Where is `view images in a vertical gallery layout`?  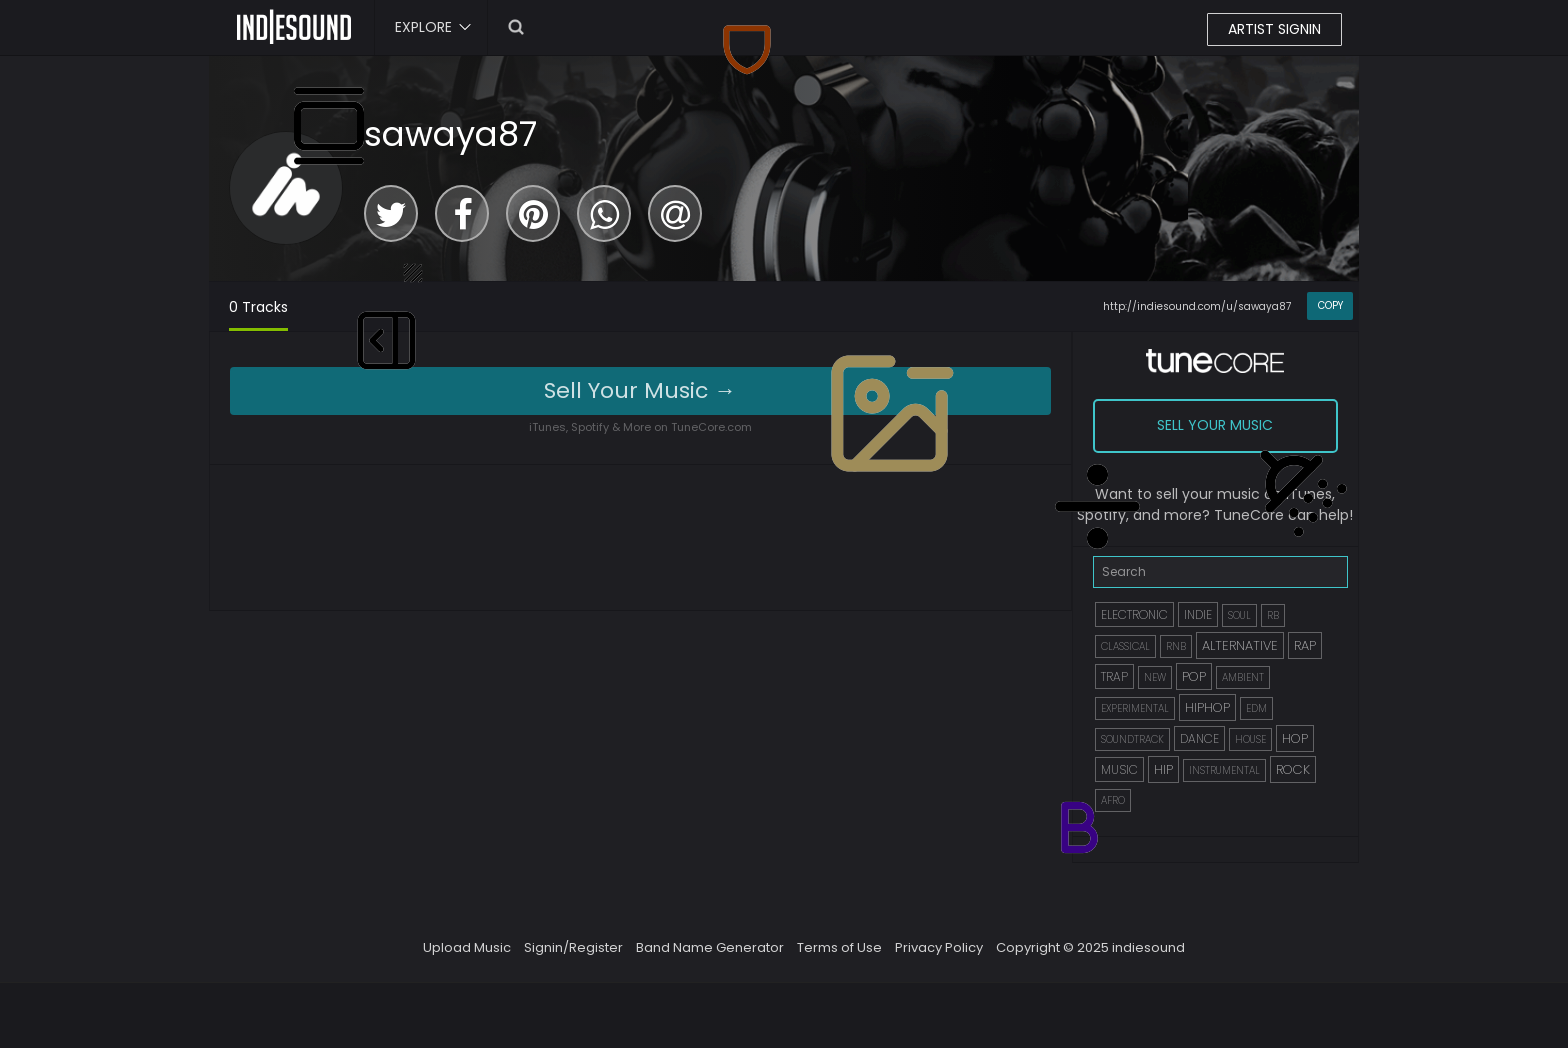
view images in a vertical gallery layout is located at coordinates (329, 126).